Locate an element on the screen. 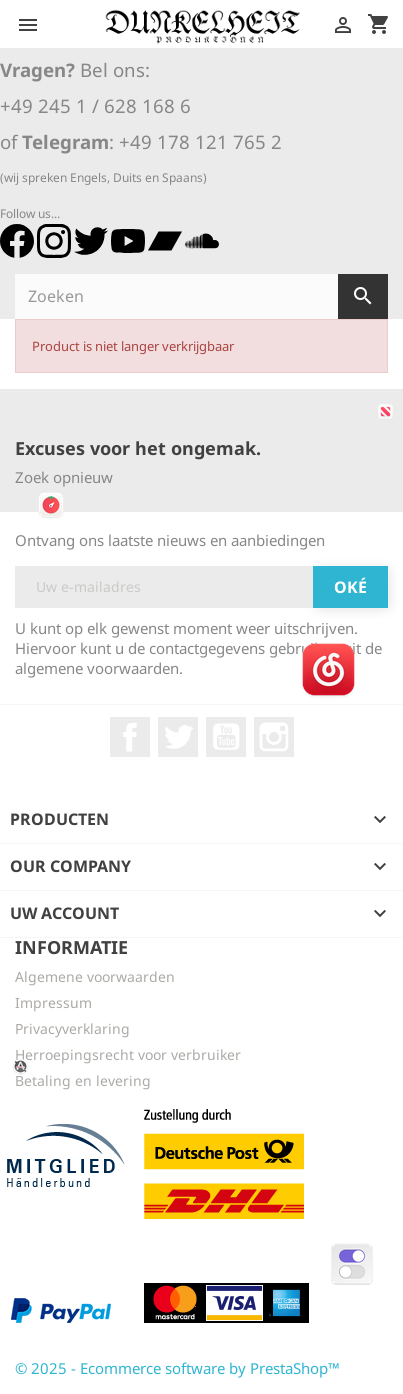 The image size is (403, 1394). open solanum pomodoro timer app is located at coordinates (51, 505).